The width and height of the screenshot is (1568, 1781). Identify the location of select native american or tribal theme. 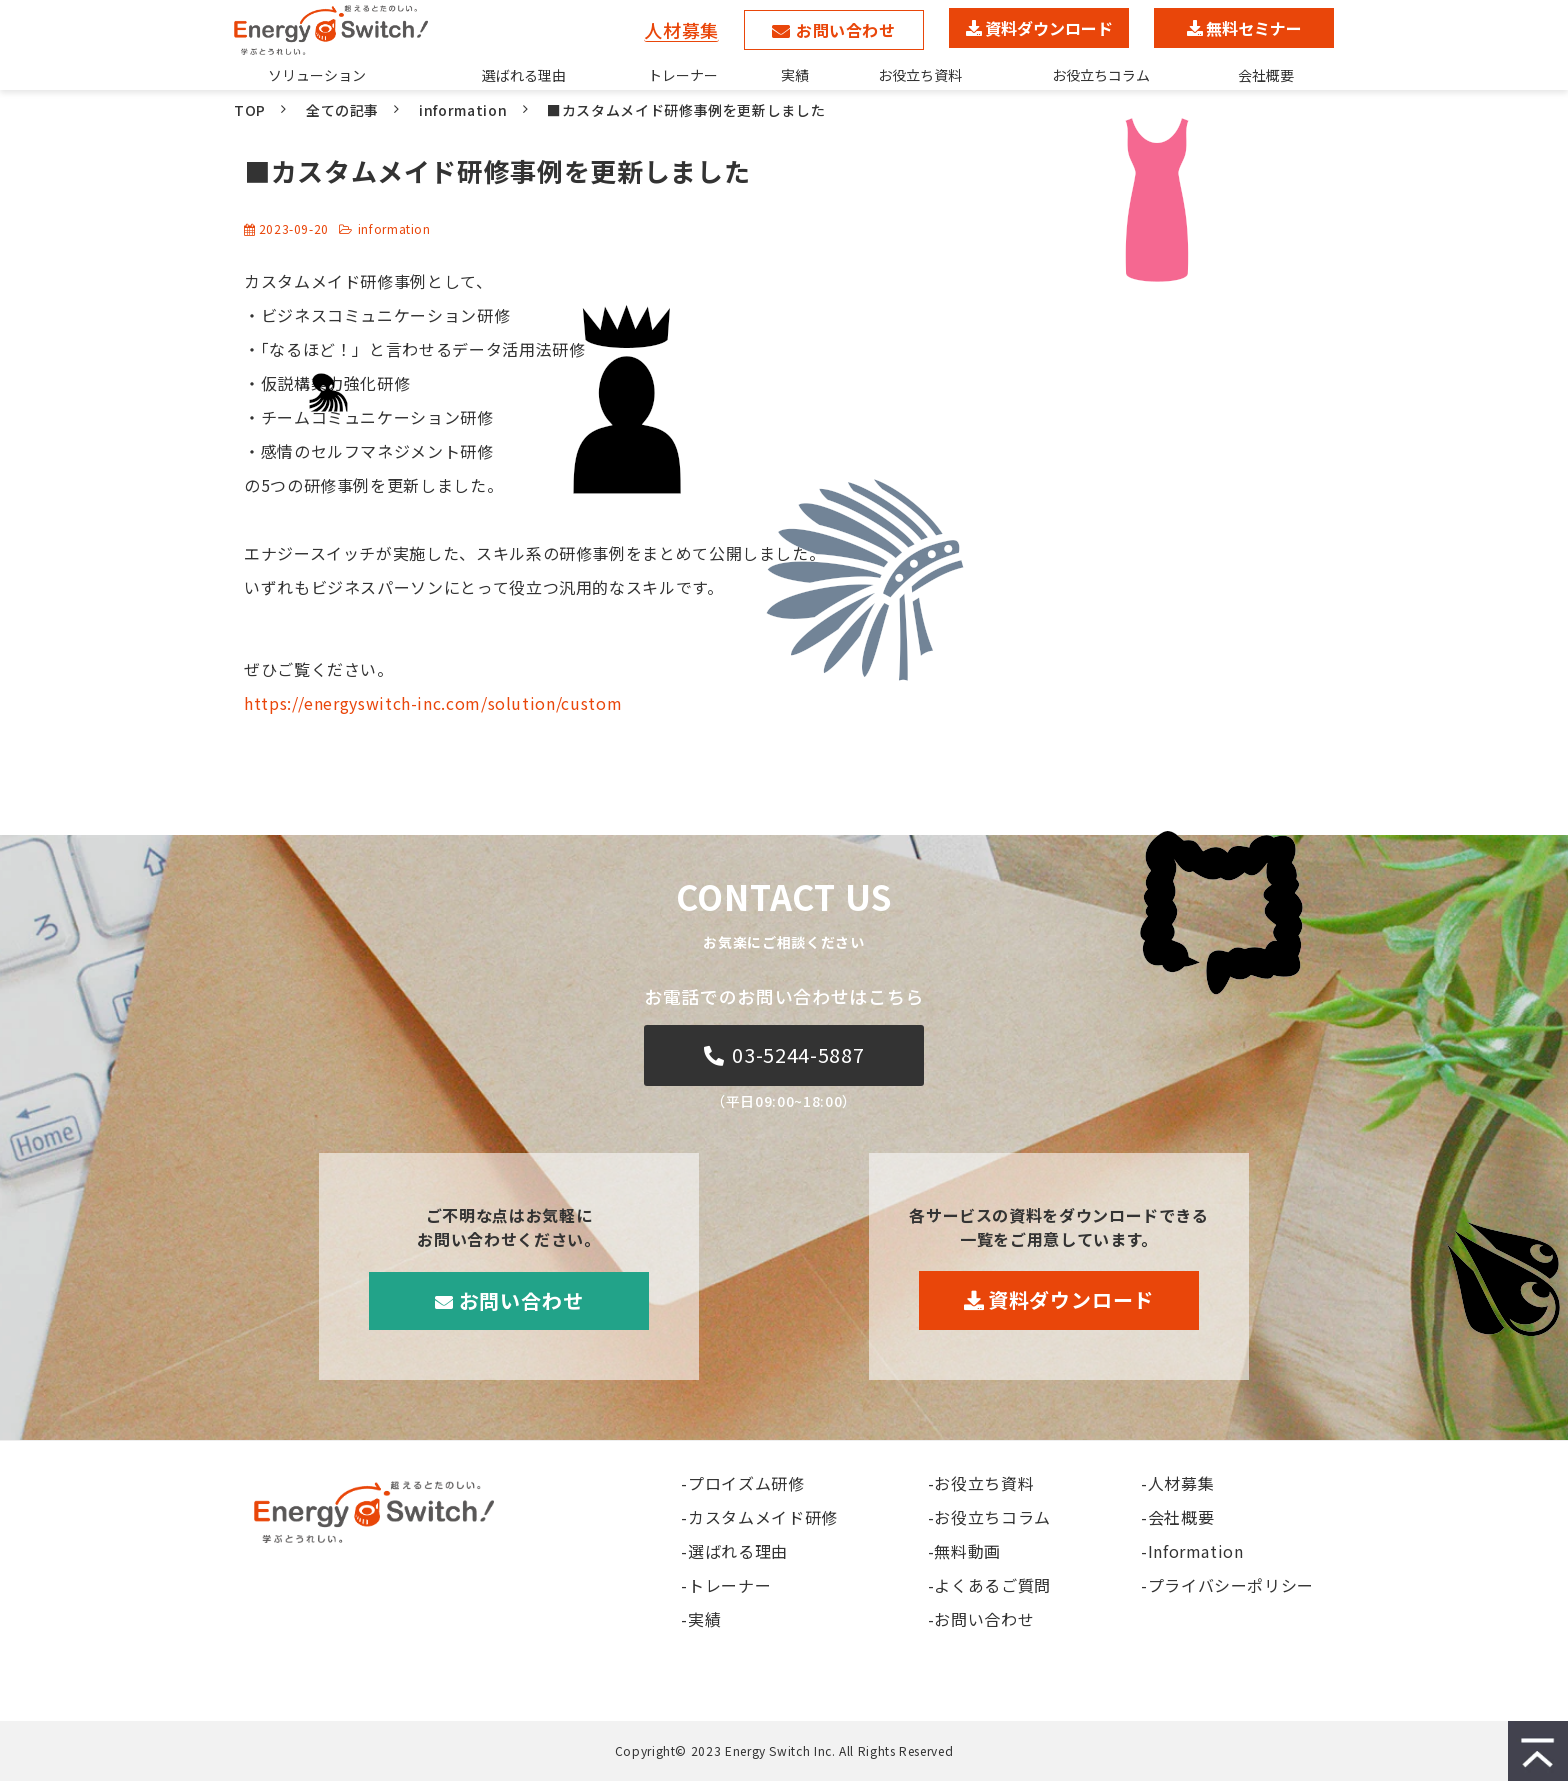
(865, 580).